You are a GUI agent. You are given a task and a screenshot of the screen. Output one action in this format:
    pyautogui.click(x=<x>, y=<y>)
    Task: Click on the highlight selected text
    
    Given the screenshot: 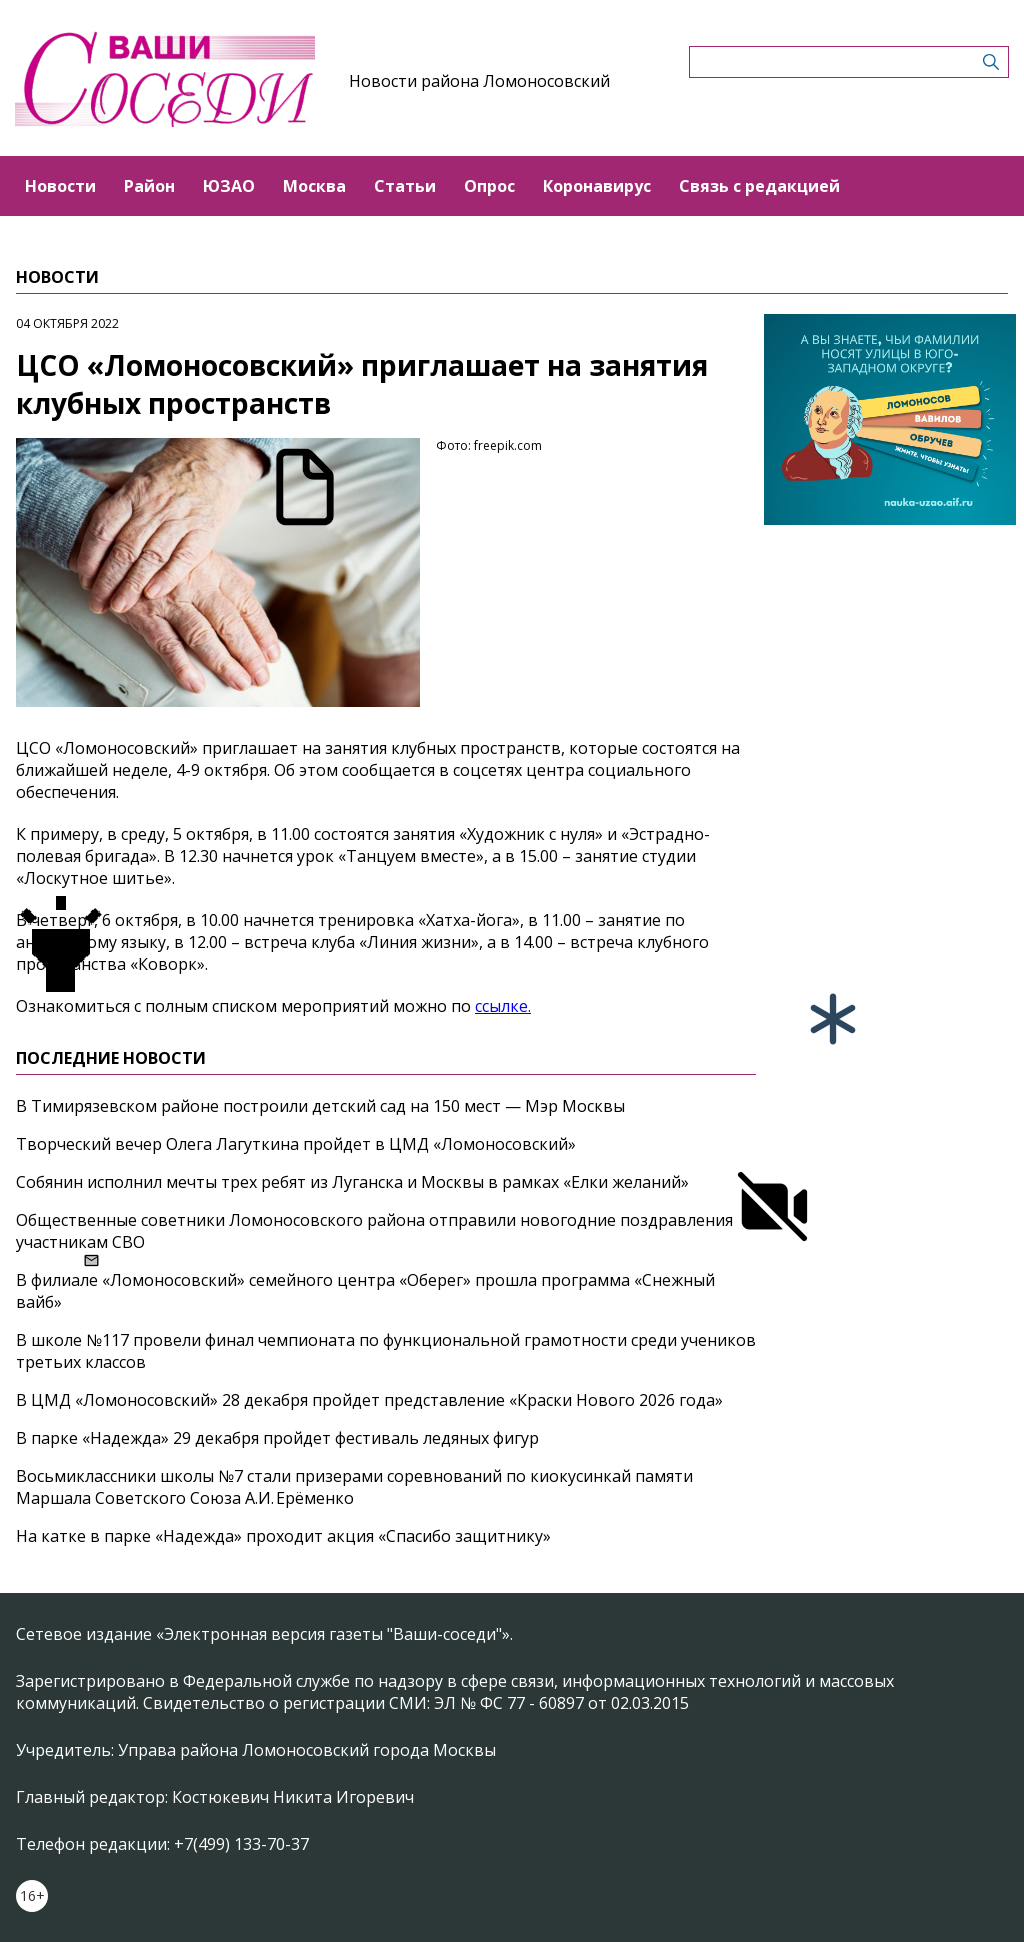 What is the action you would take?
    pyautogui.click(x=61, y=944)
    